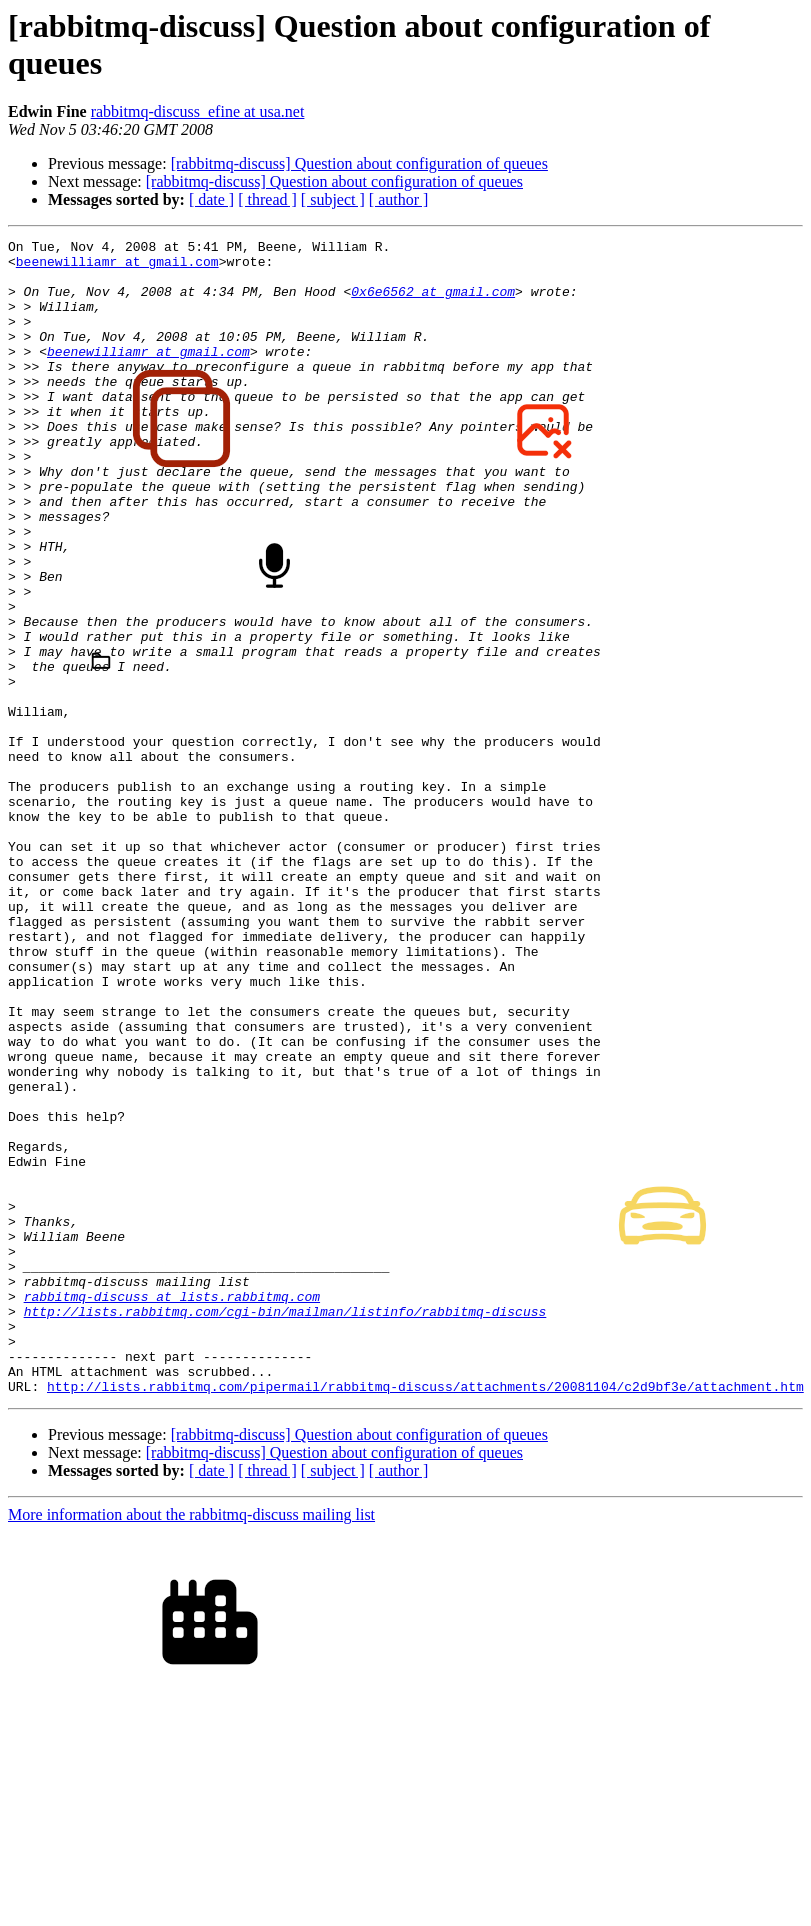 This screenshot has height=1926, width=811. Describe the element at coordinates (662, 1215) in the screenshot. I see `select sports car or performance vehicle option` at that location.